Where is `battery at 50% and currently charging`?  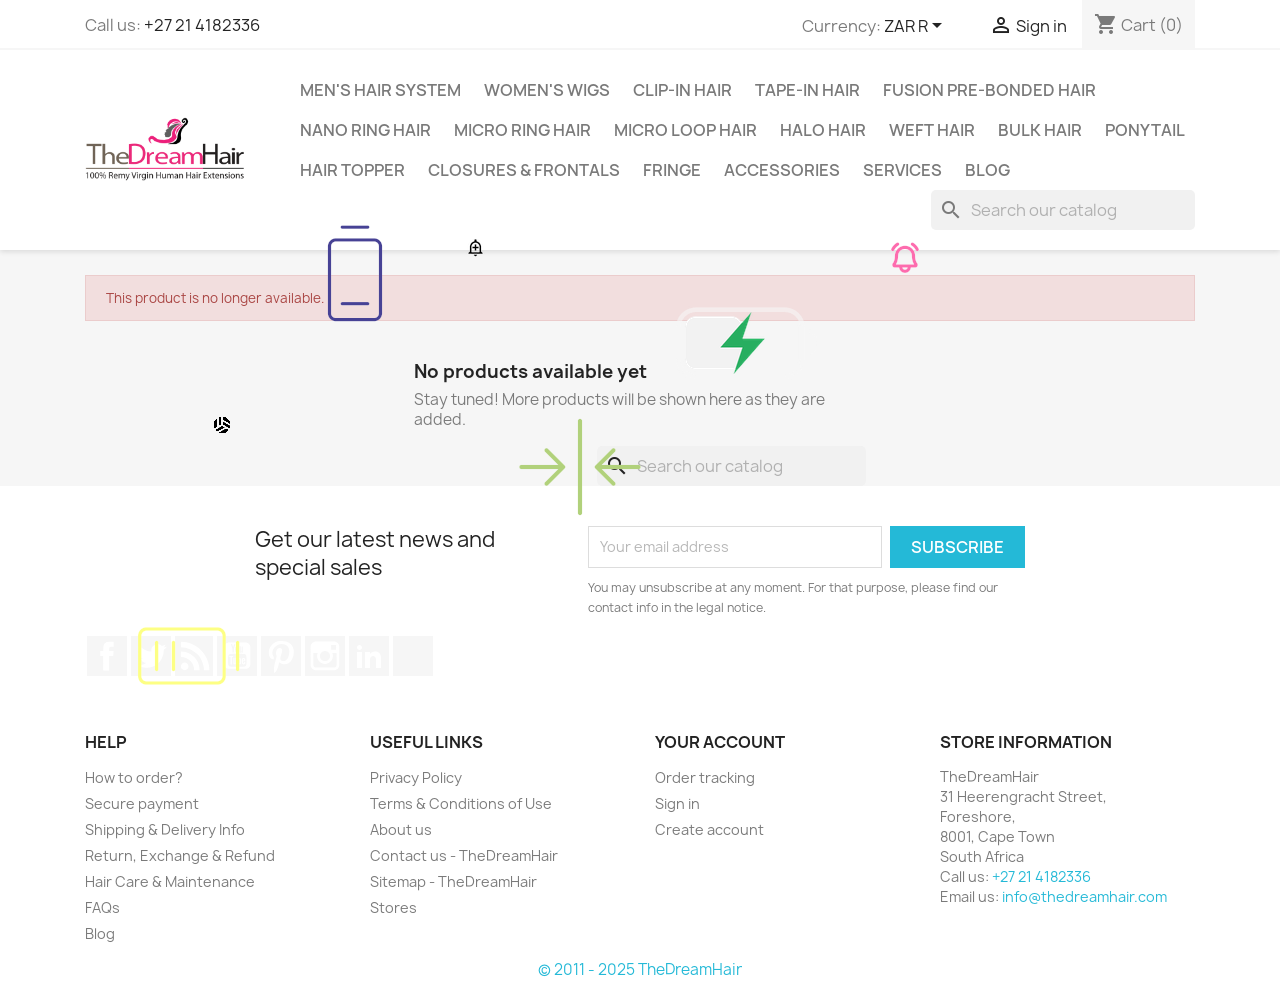
battery at 50% and currently charging is located at coordinates (747, 343).